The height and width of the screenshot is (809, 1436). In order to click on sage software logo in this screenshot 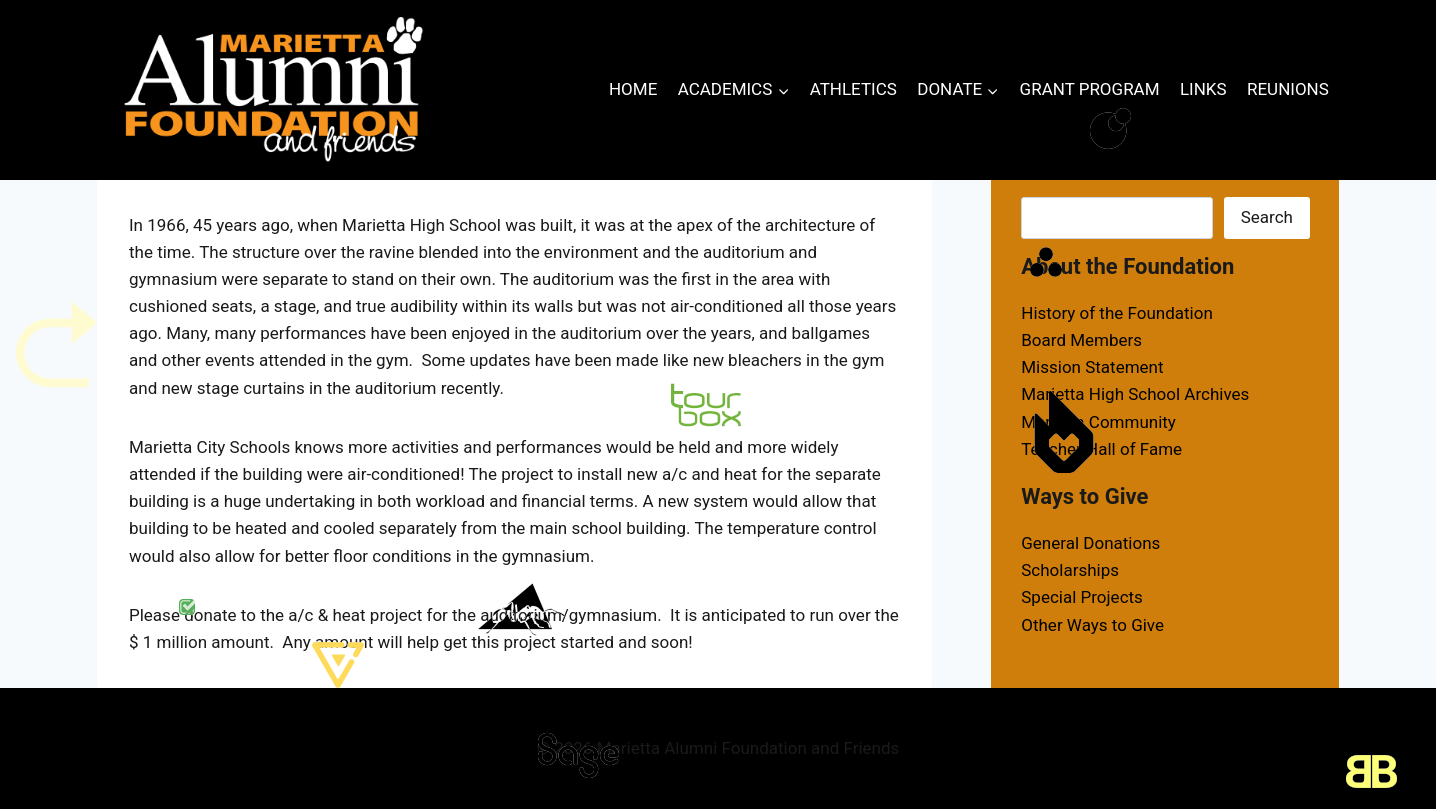, I will do `click(578, 755)`.